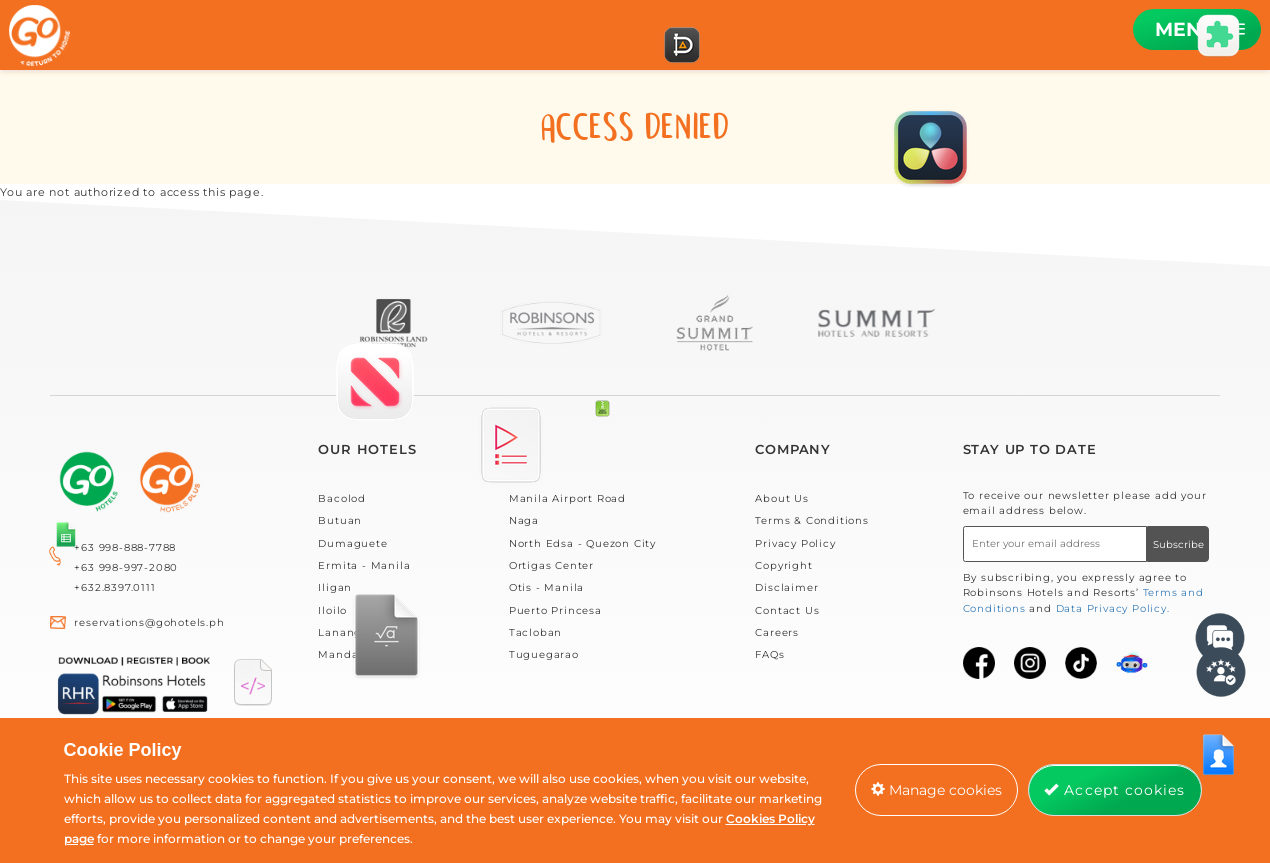  What do you see at coordinates (375, 382) in the screenshot?
I see `open the Apple News app` at bounding box center [375, 382].